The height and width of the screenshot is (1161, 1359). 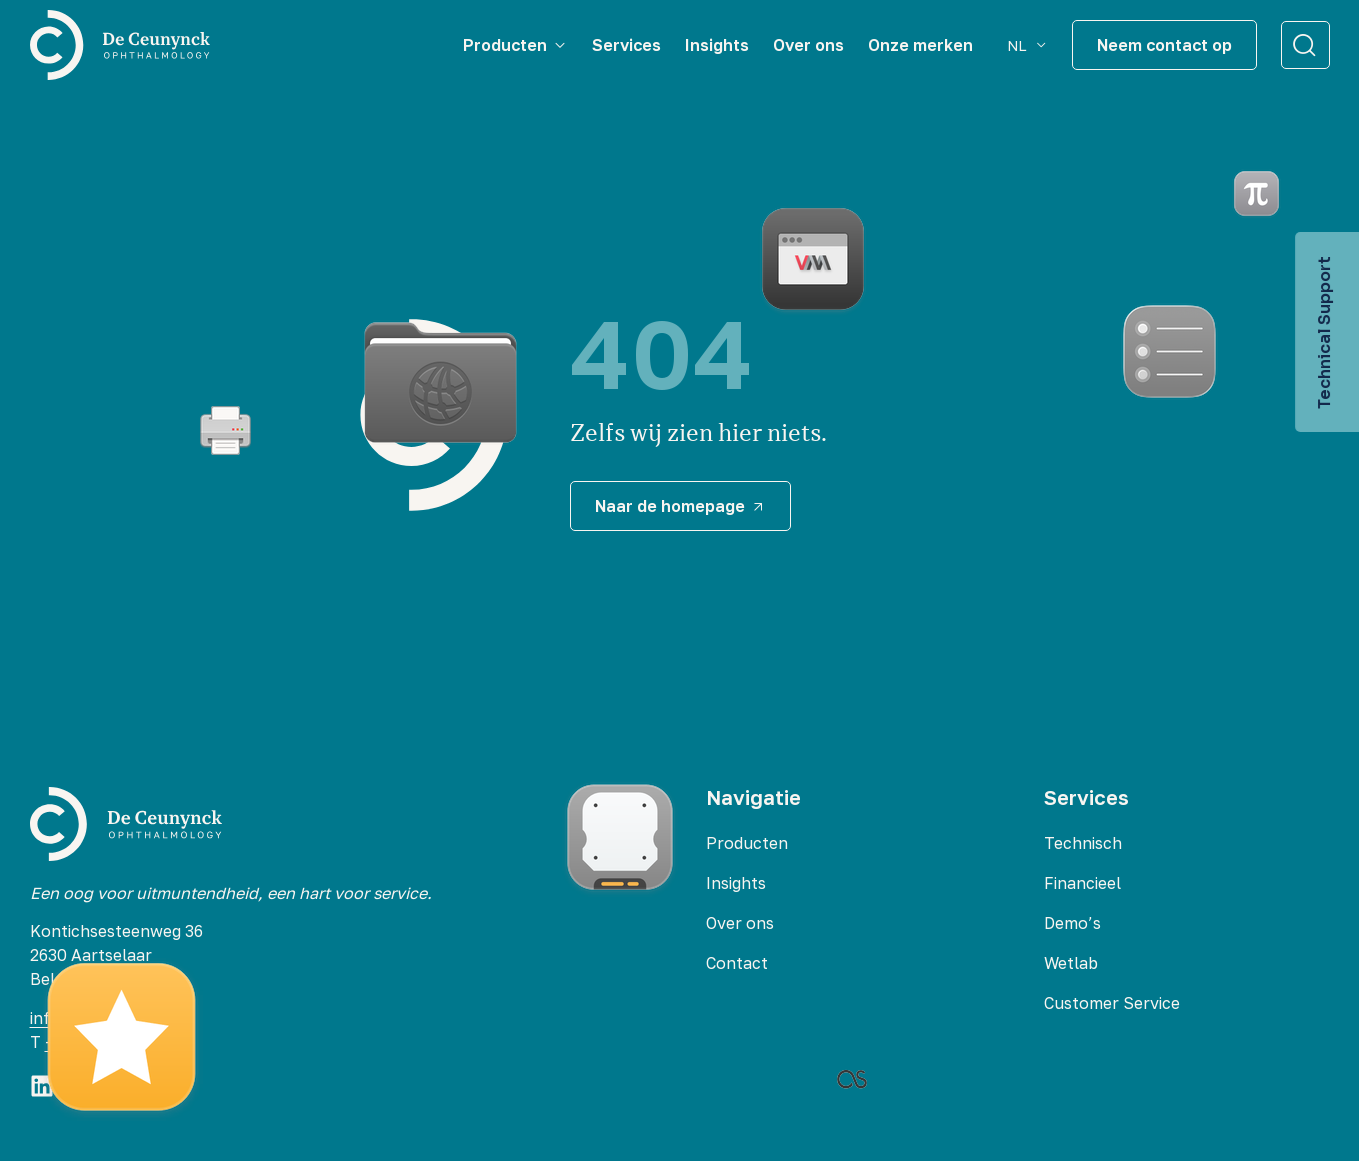 I want to click on print the current document, so click(x=225, y=430).